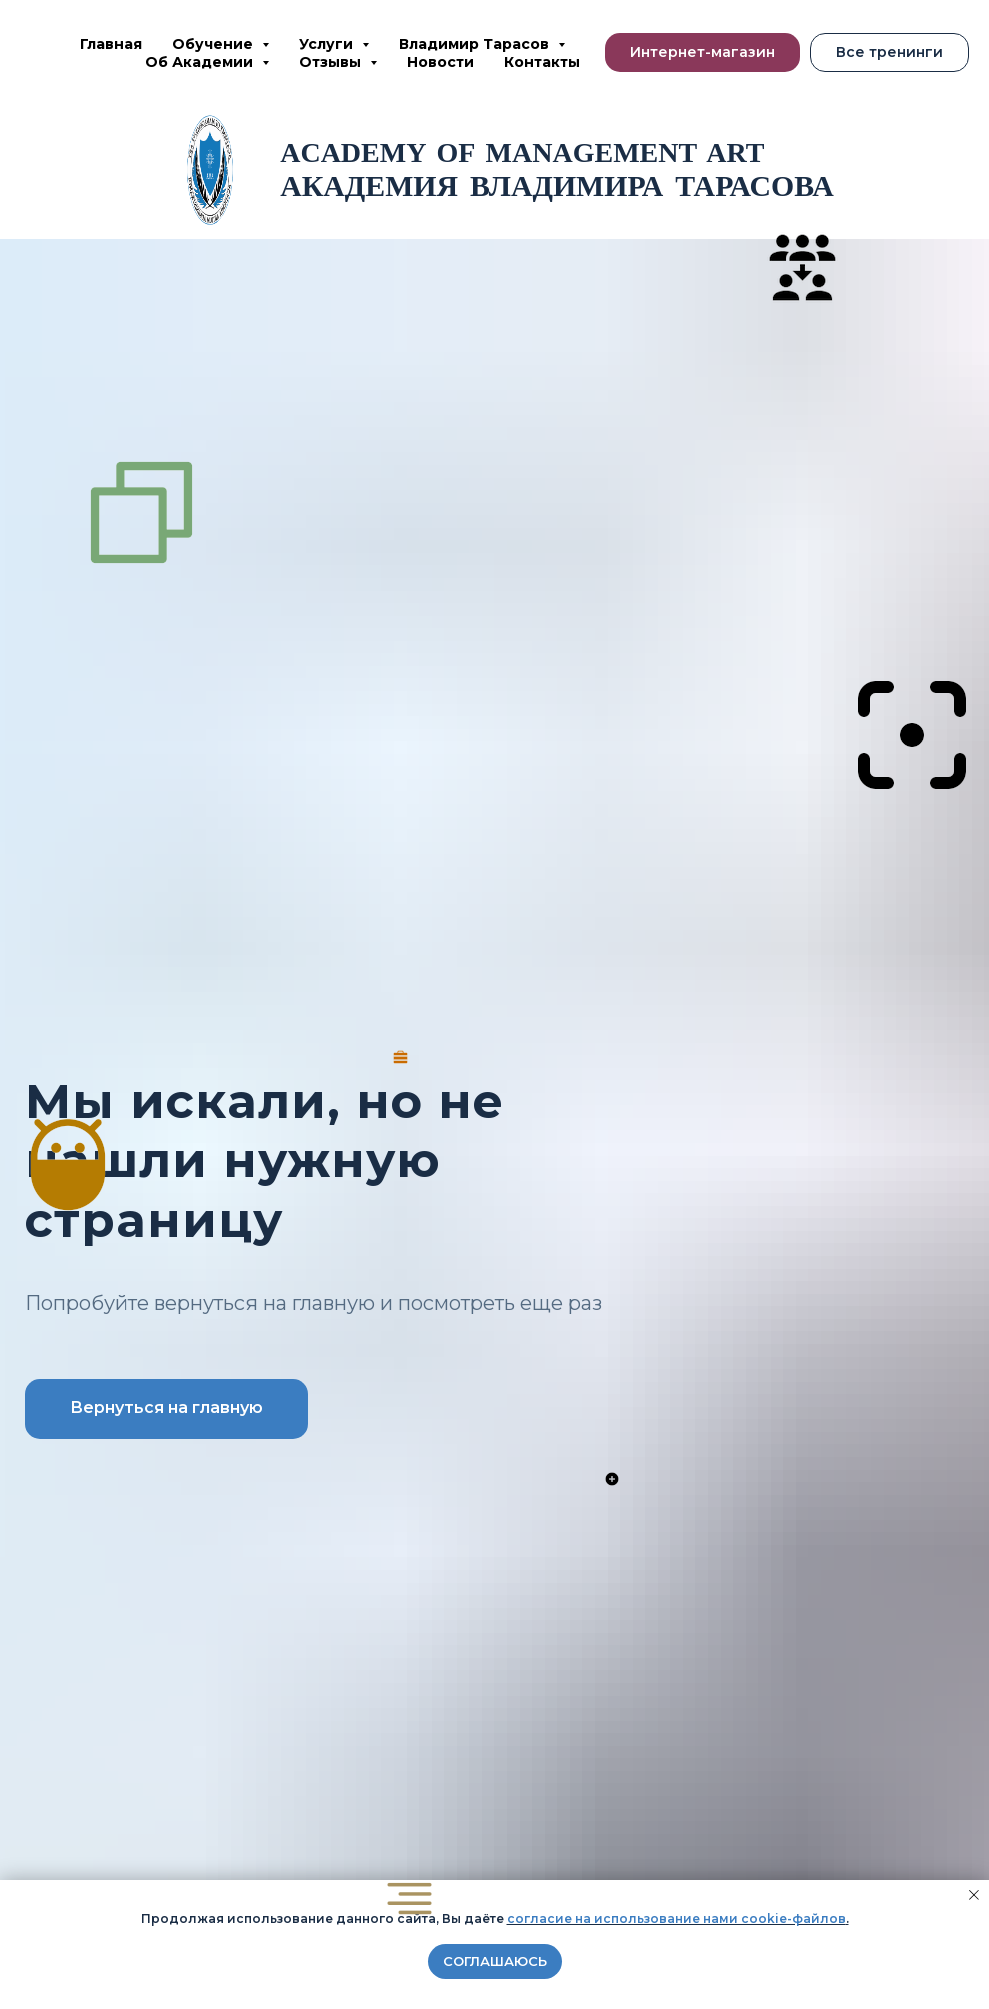 The width and height of the screenshot is (989, 2009). What do you see at coordinates (612, 1479) in the screenshot?
I see `add a new item` at bounding box center [612, 1479].